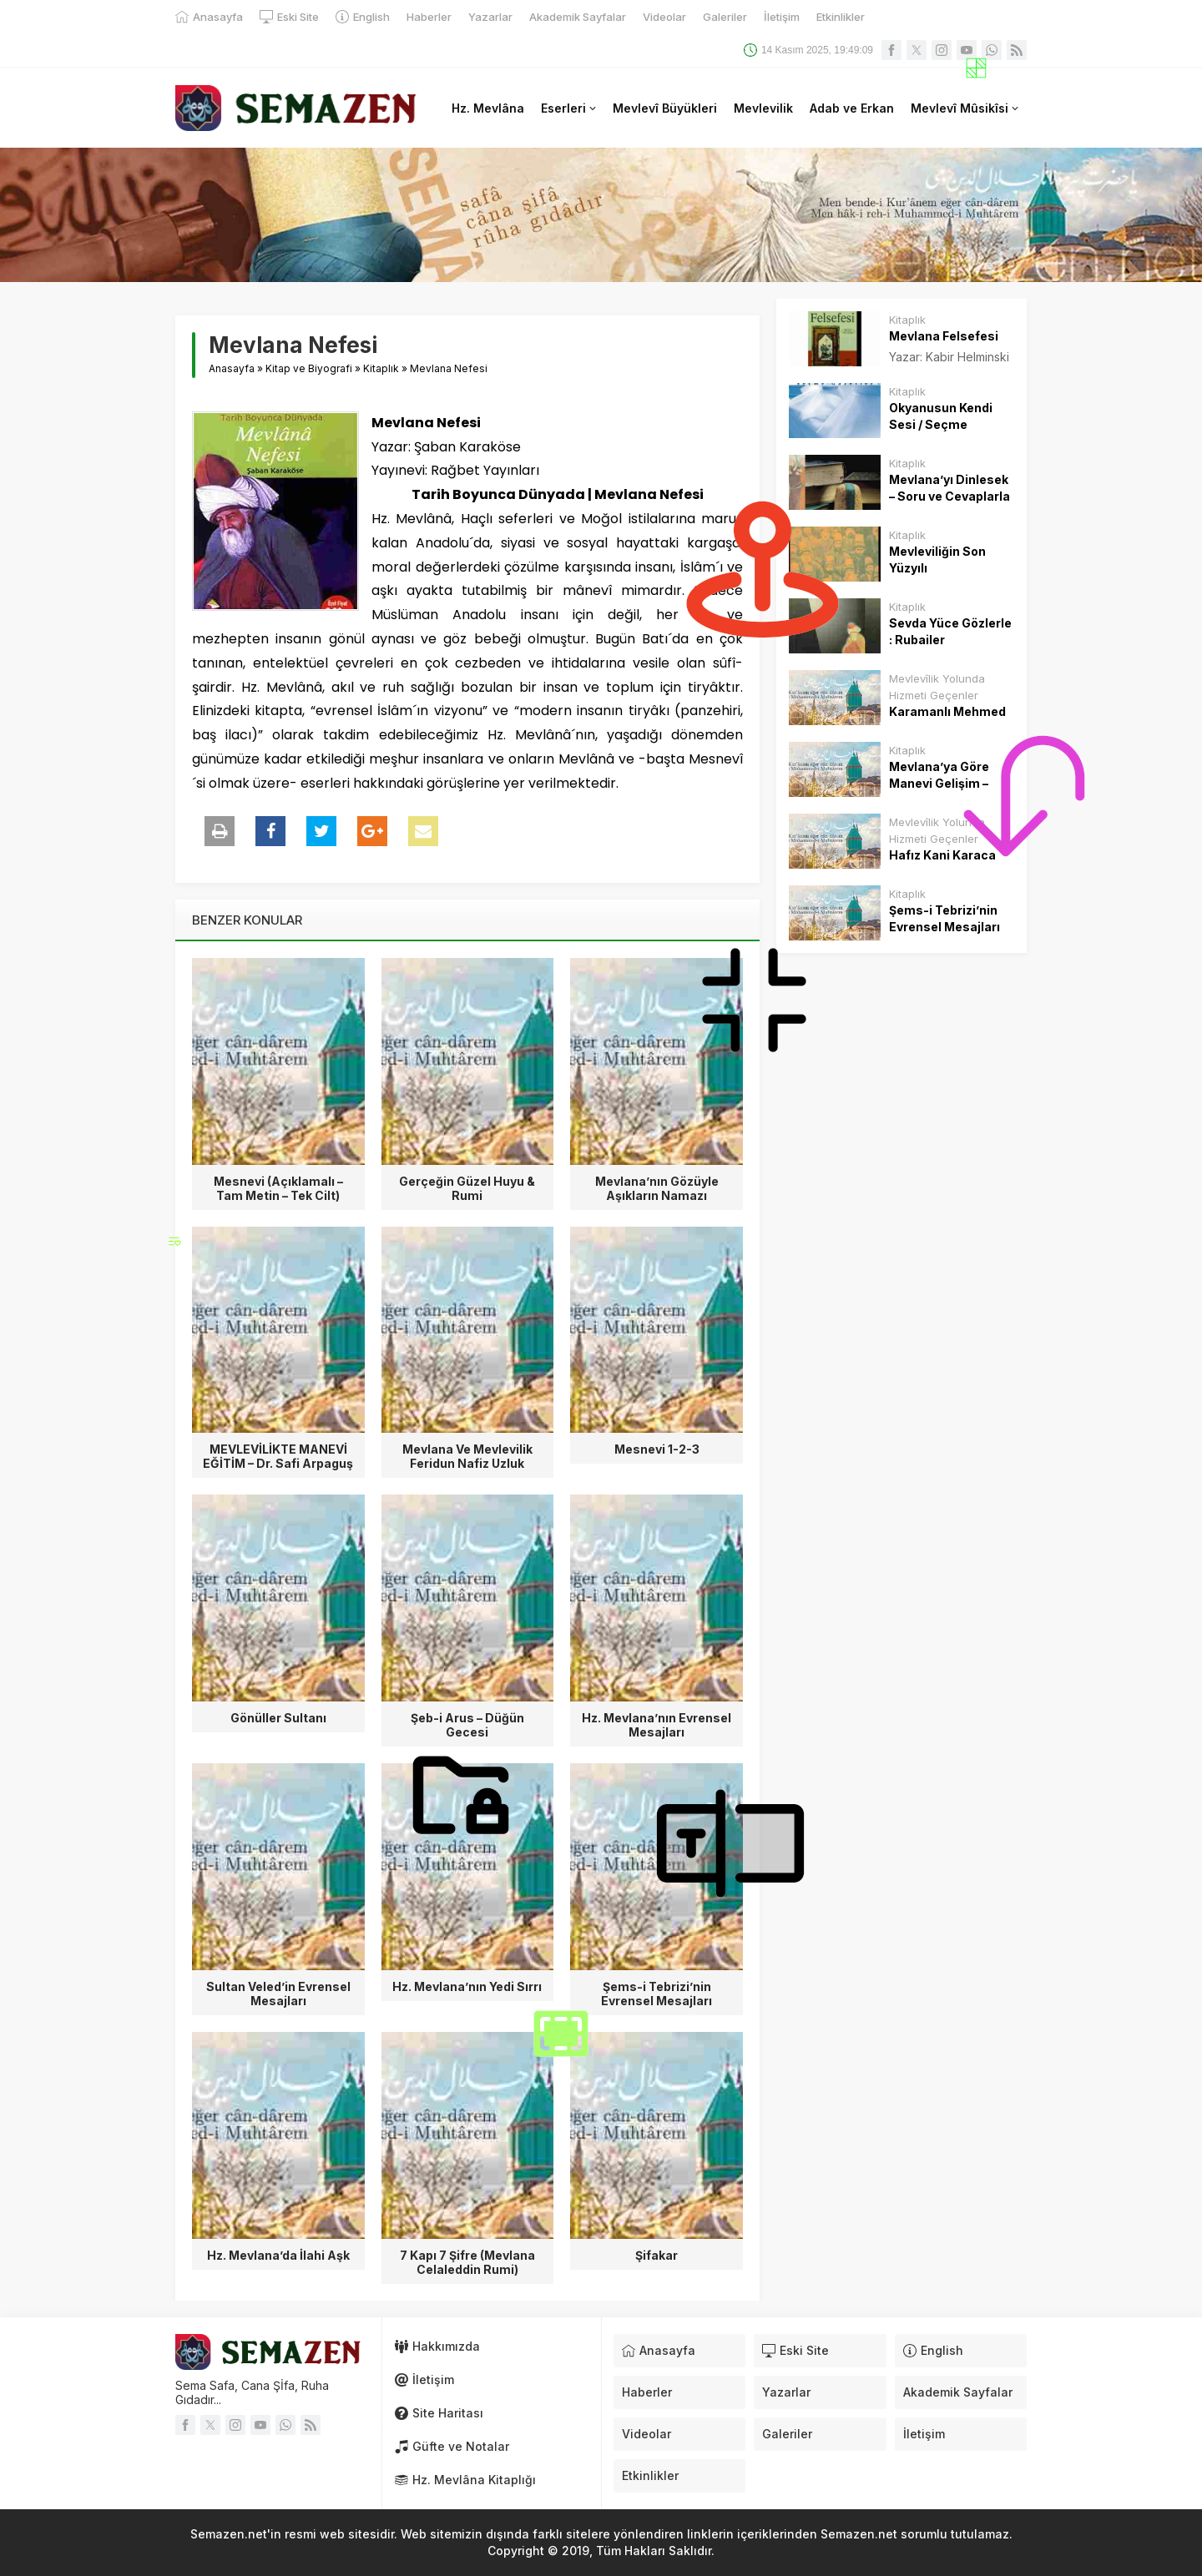 This screenshot has width=1202, height=2576. What do you see at coordinates (754, 1000) in the screenshot?
I see `exit fullscreen mode` at bounding box center [754, 1000].